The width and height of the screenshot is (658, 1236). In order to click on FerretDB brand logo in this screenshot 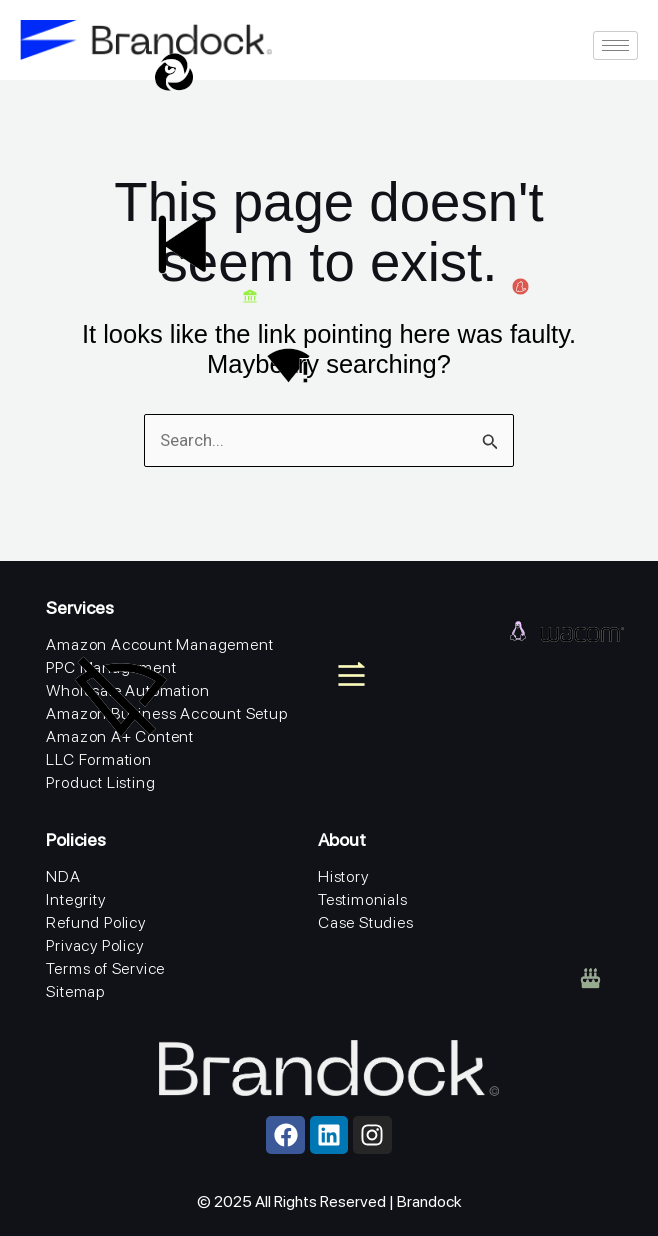, I will do `click(174, 72)`.